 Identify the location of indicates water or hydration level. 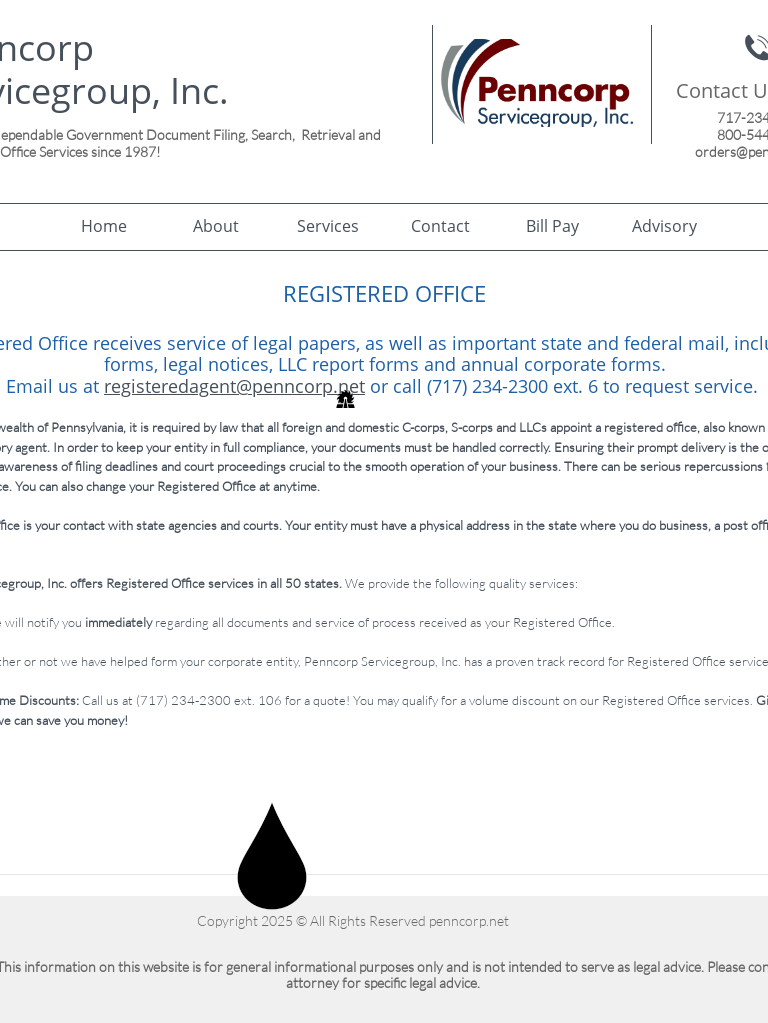
(272, 856).